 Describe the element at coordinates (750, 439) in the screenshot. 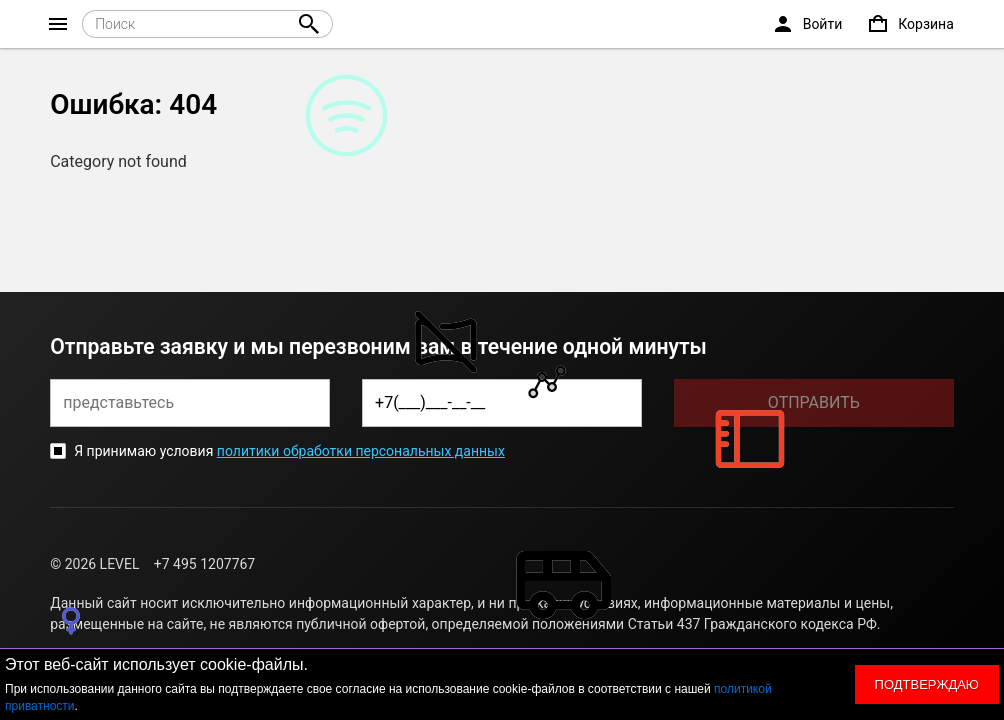

I see `toggle the sidebar panel` at that location.